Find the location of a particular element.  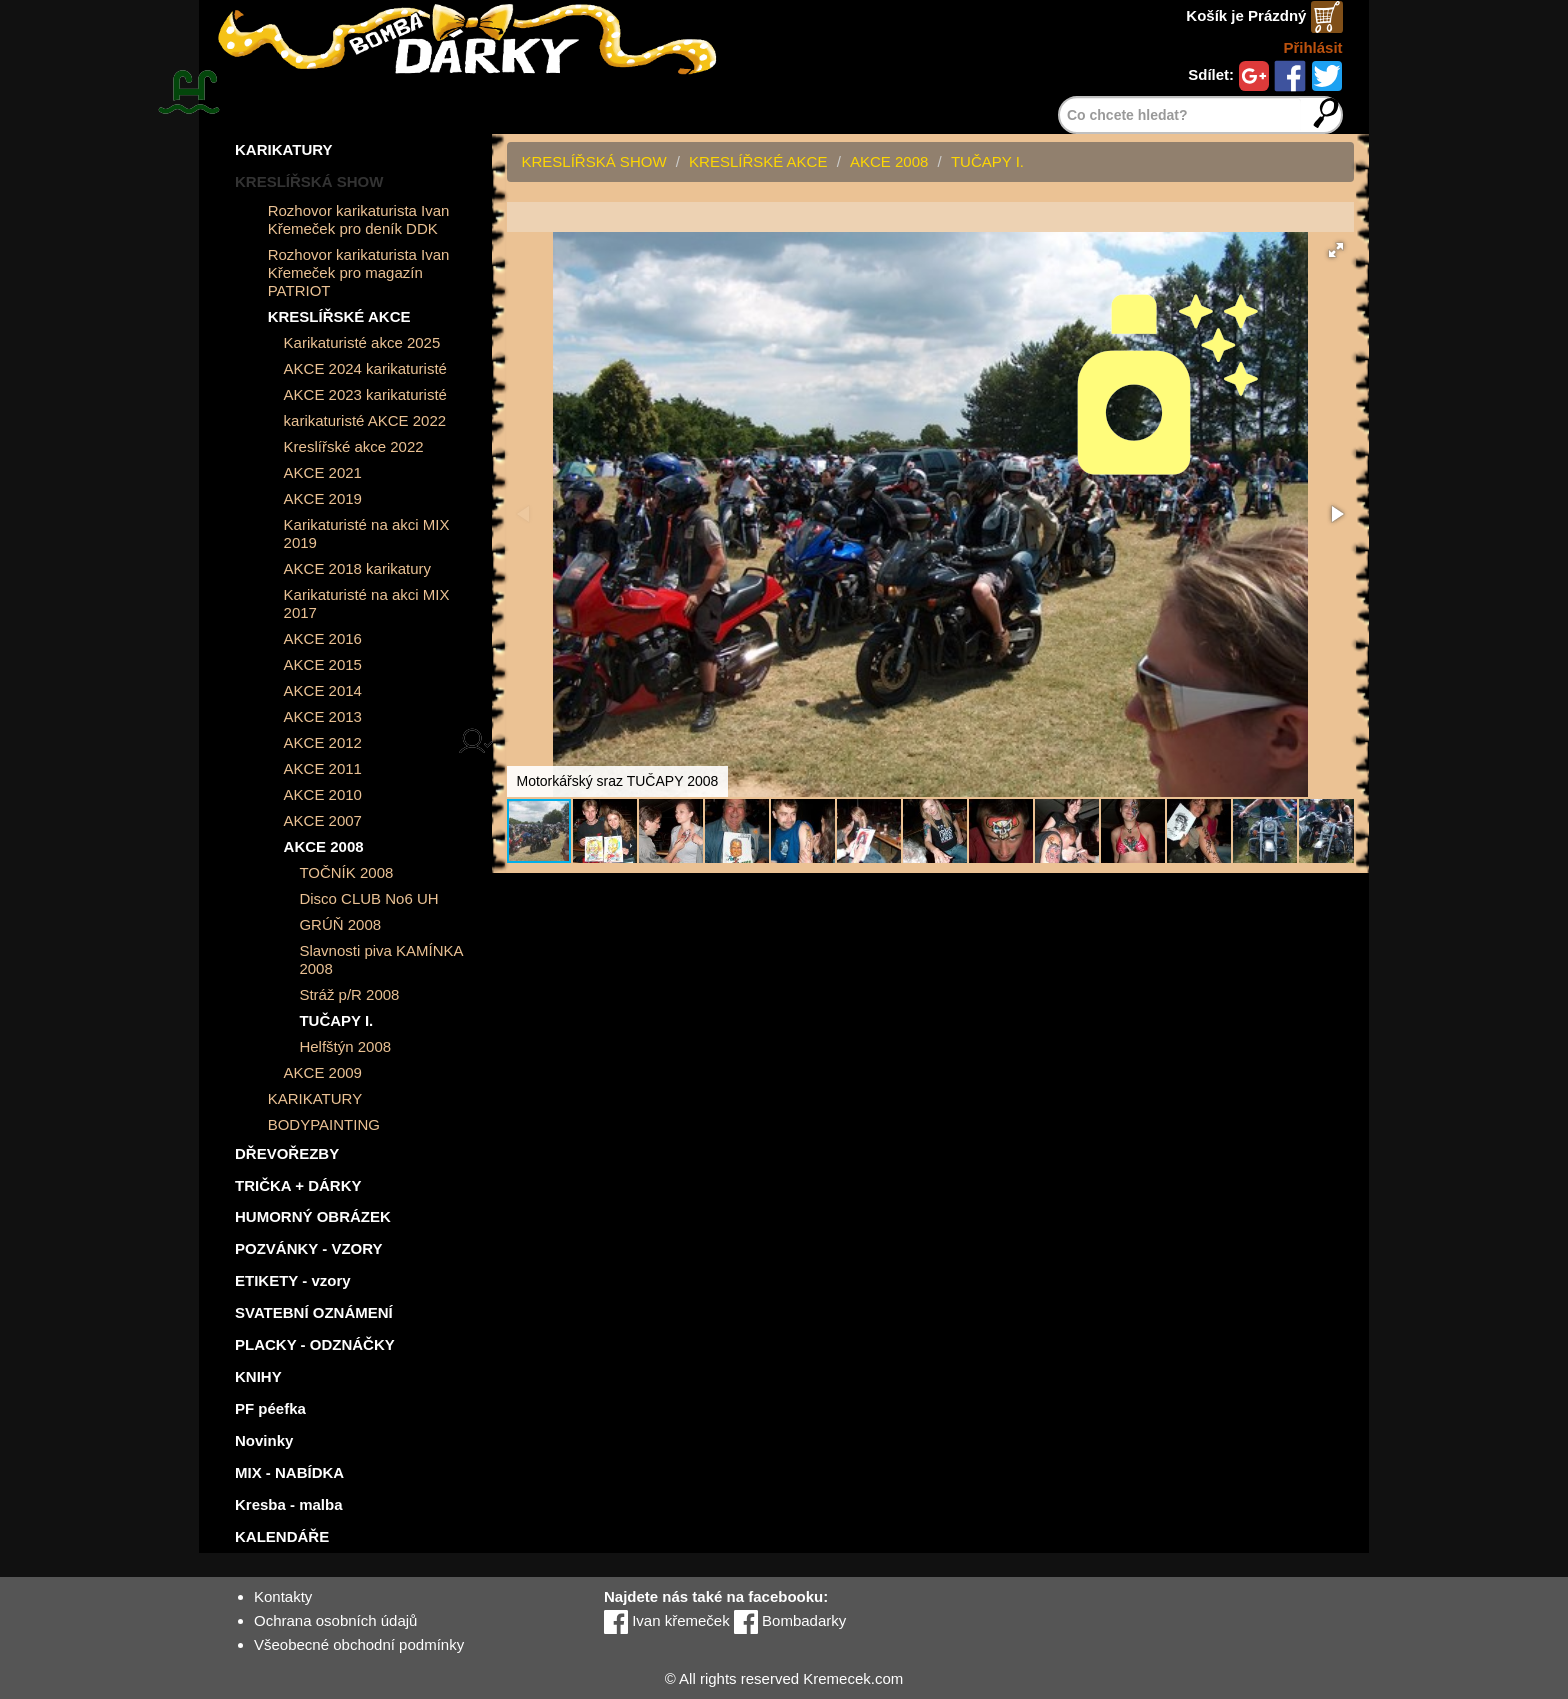

access pool or swimming facilities is located at coordinates (189, 92).